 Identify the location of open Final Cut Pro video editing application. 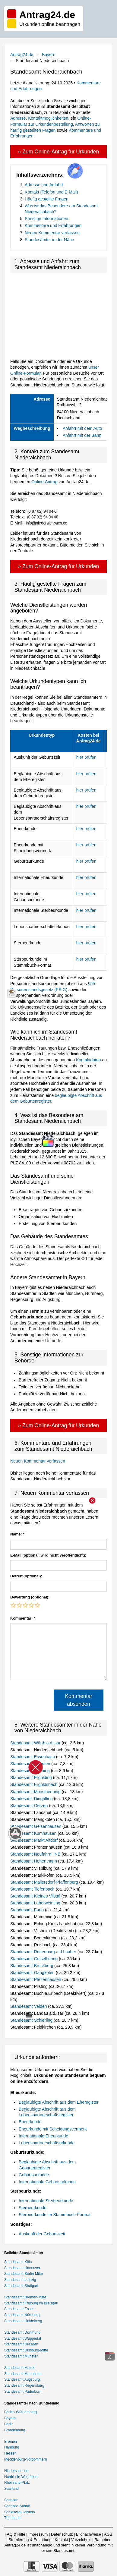
(48, 1141).